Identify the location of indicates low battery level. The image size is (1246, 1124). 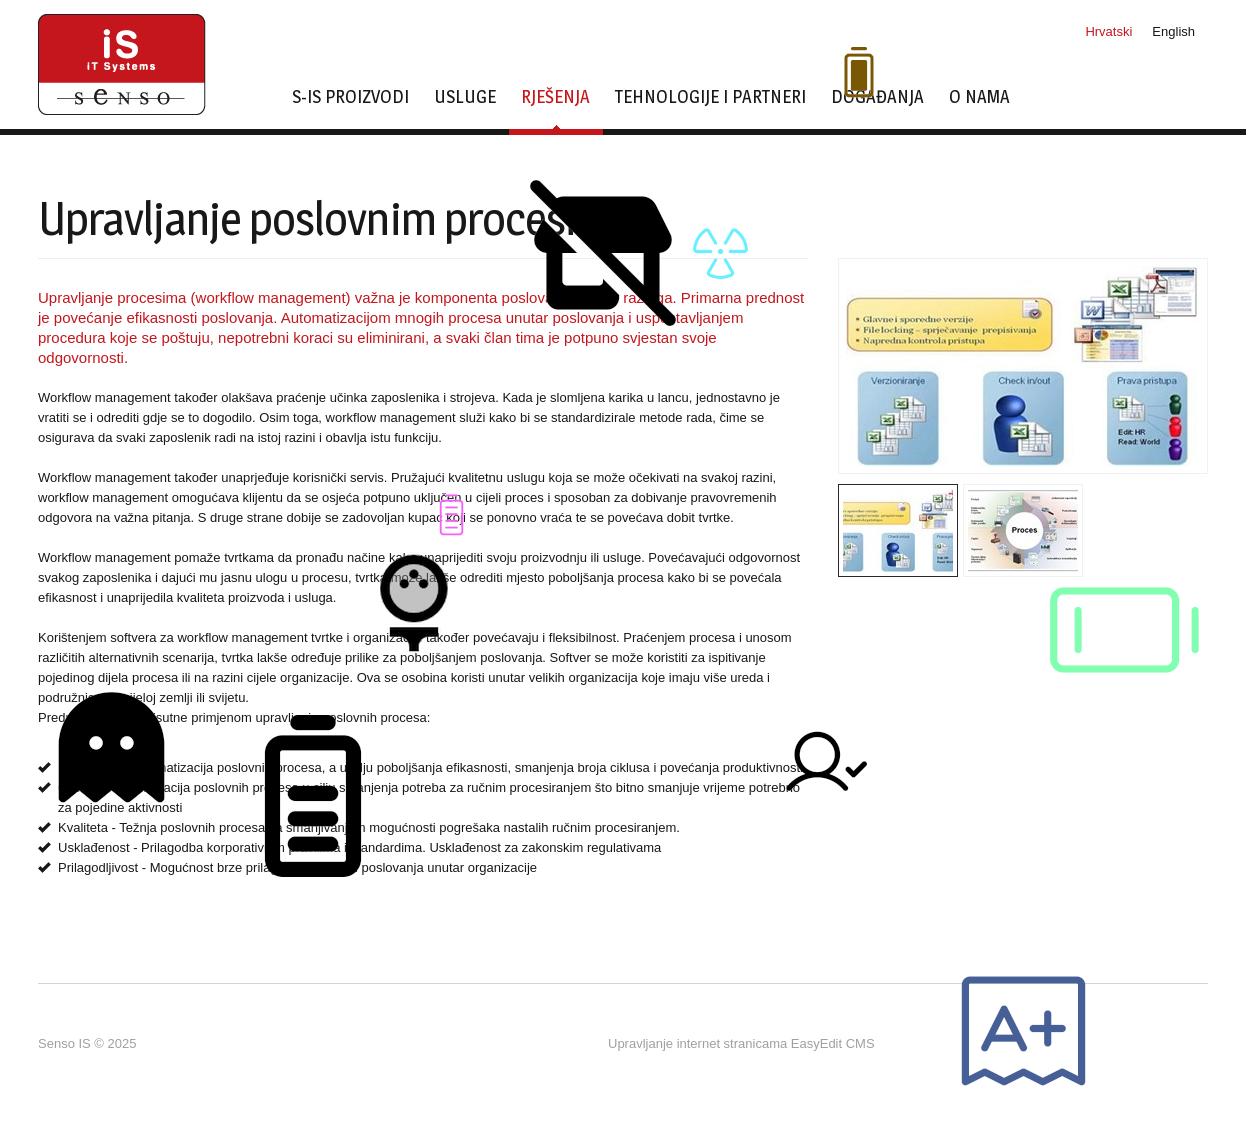
(1122, 630).